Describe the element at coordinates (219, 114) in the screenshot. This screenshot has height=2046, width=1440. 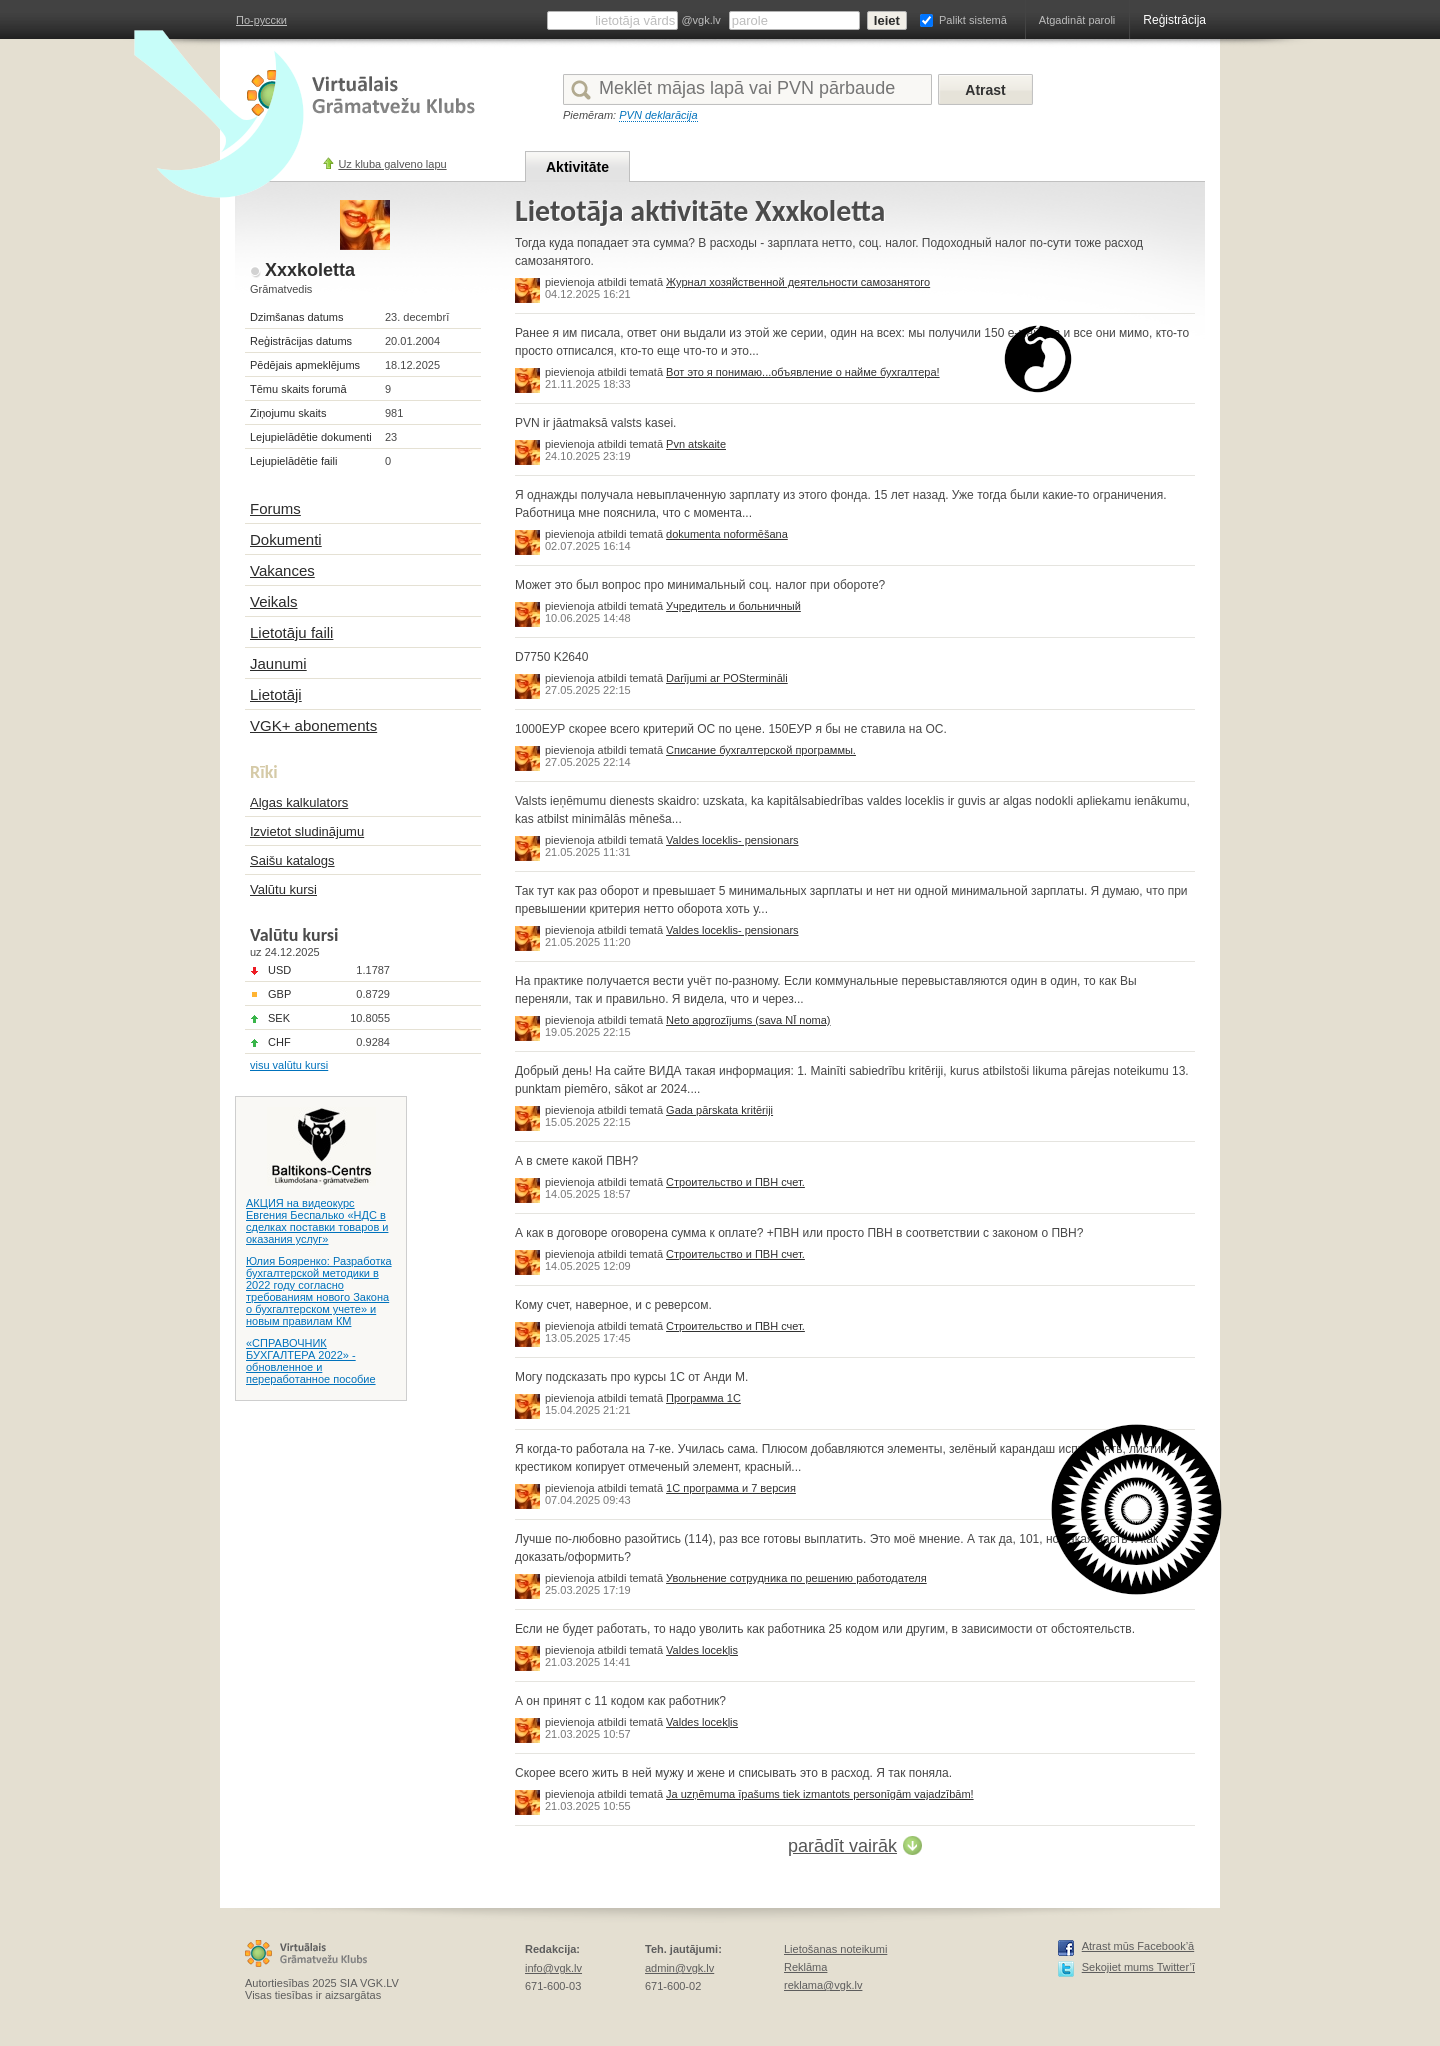
I see `select crescent blade weapon in game inventory` at that location.